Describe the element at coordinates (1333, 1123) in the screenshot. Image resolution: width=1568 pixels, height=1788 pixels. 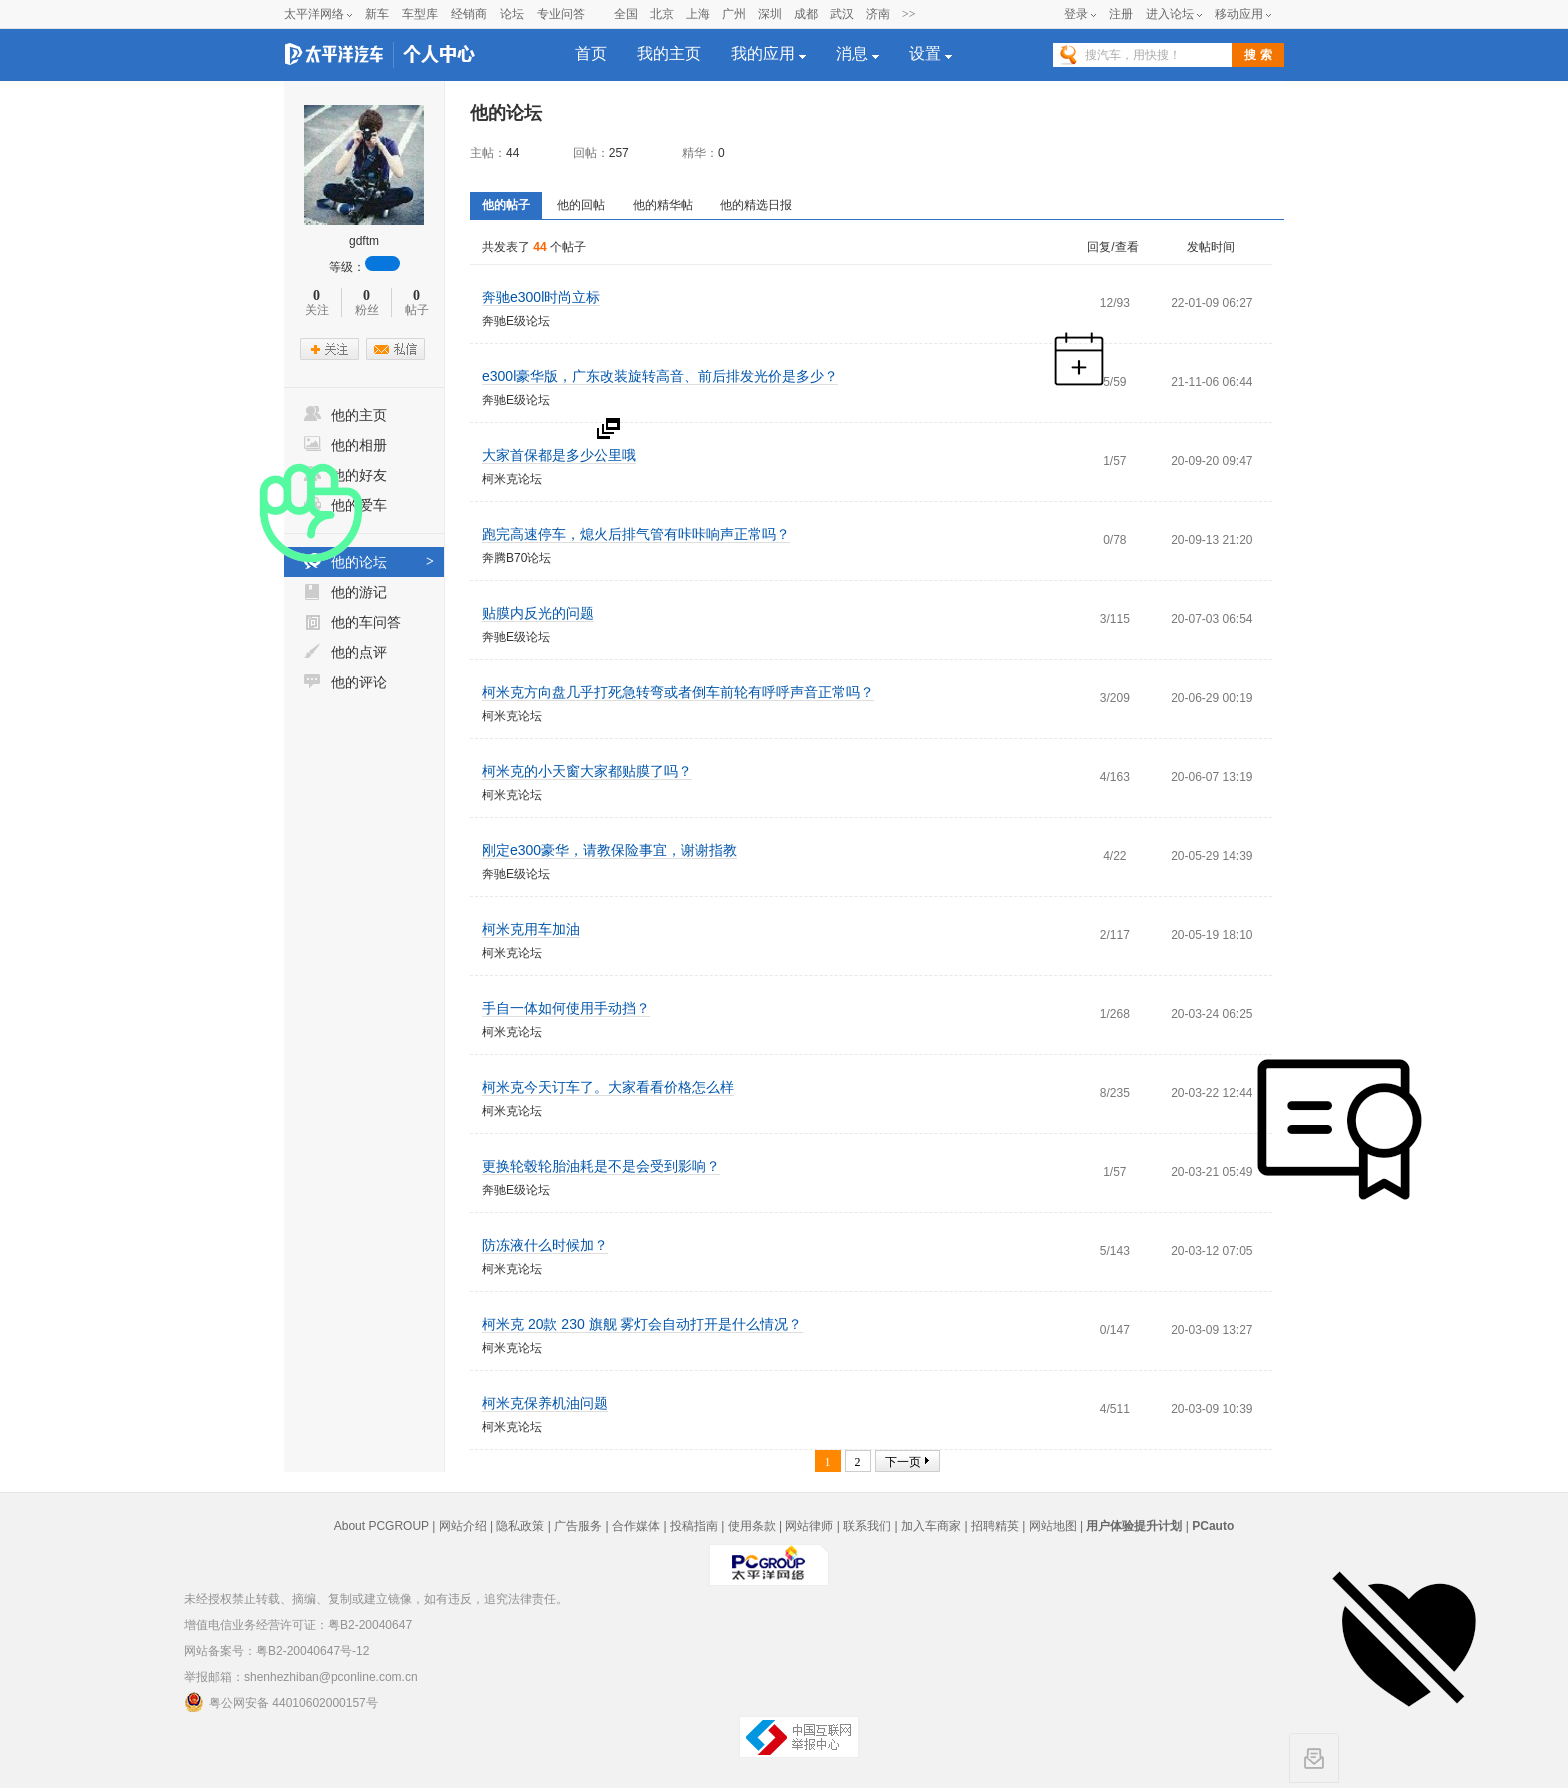
I see `view certificate or credential details` at that location.